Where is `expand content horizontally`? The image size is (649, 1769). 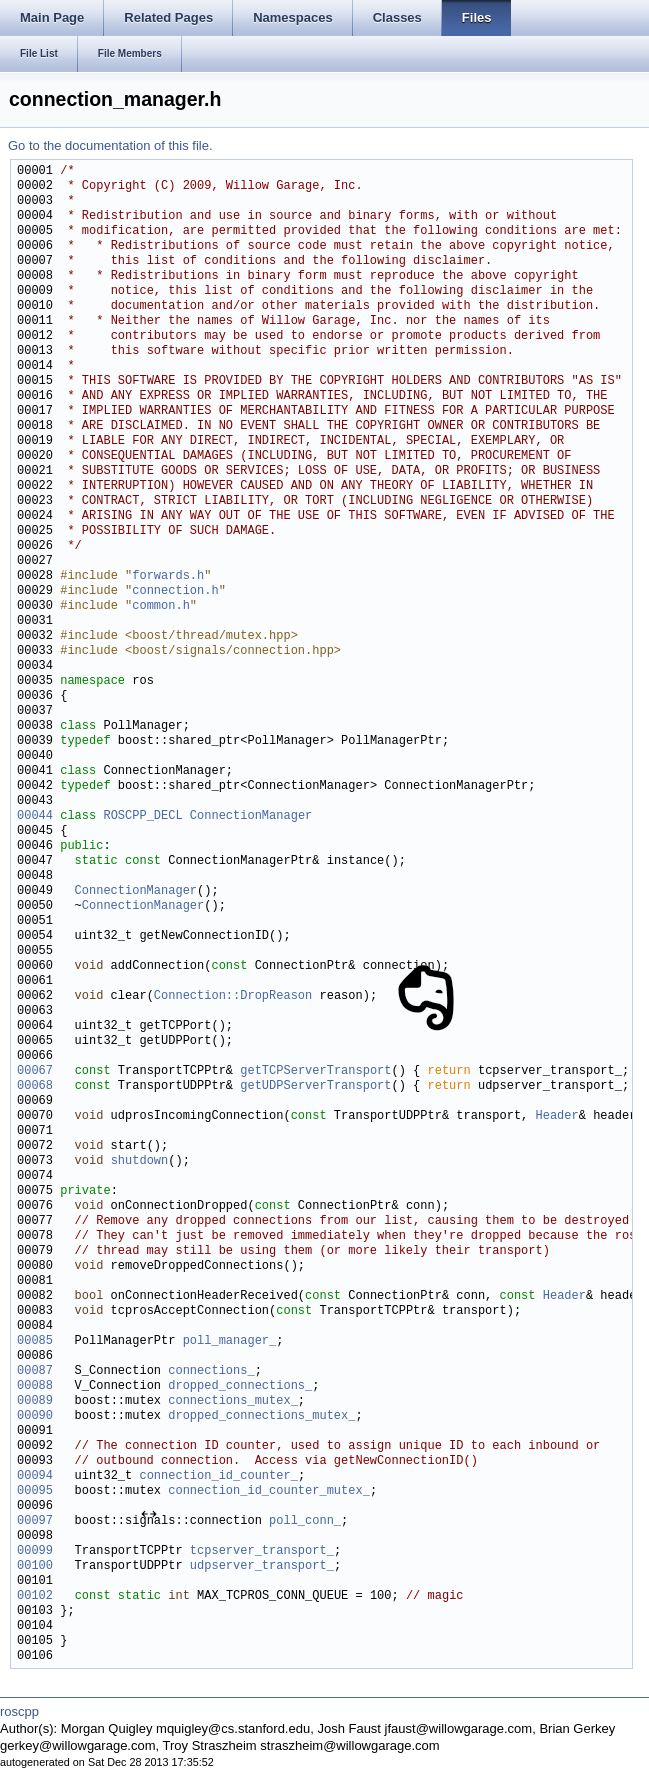
expand content horizontally is located at coordinates (149, 1514).